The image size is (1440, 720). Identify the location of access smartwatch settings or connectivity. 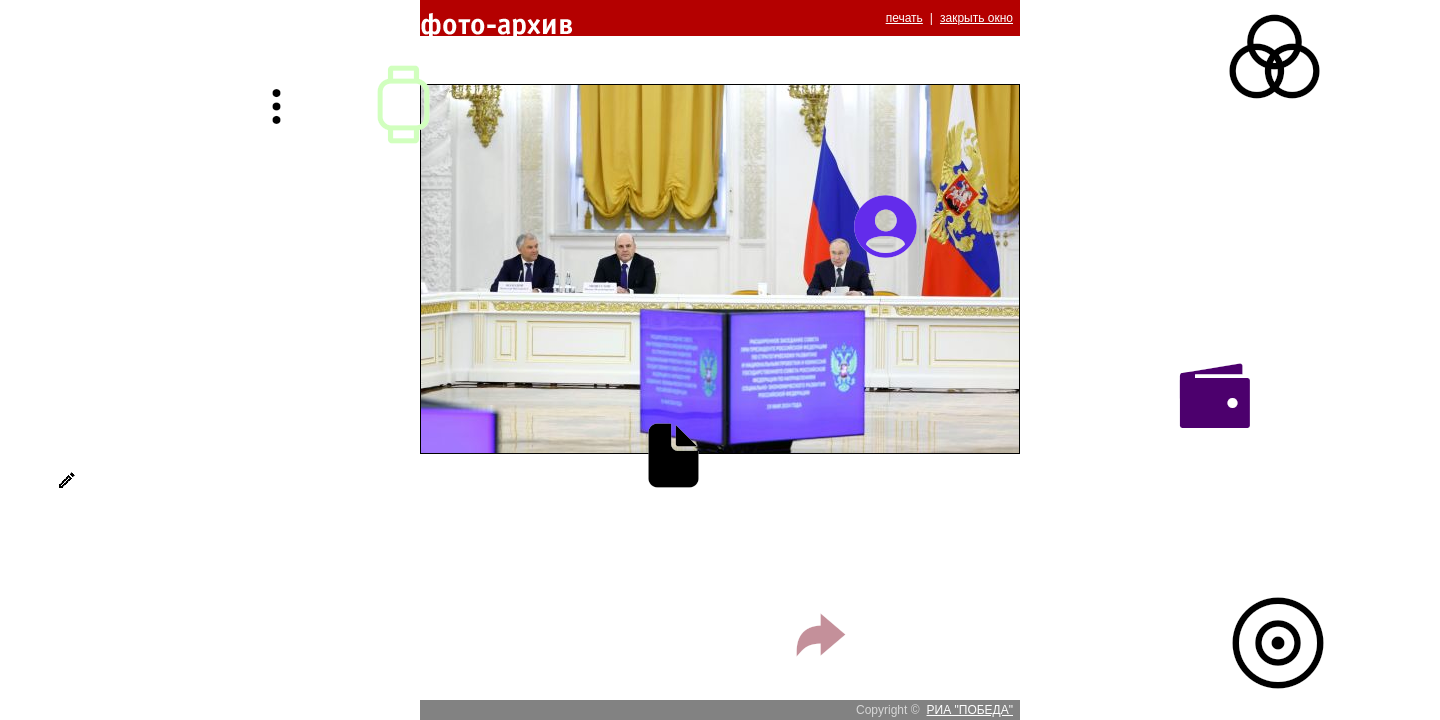
(403, 104).